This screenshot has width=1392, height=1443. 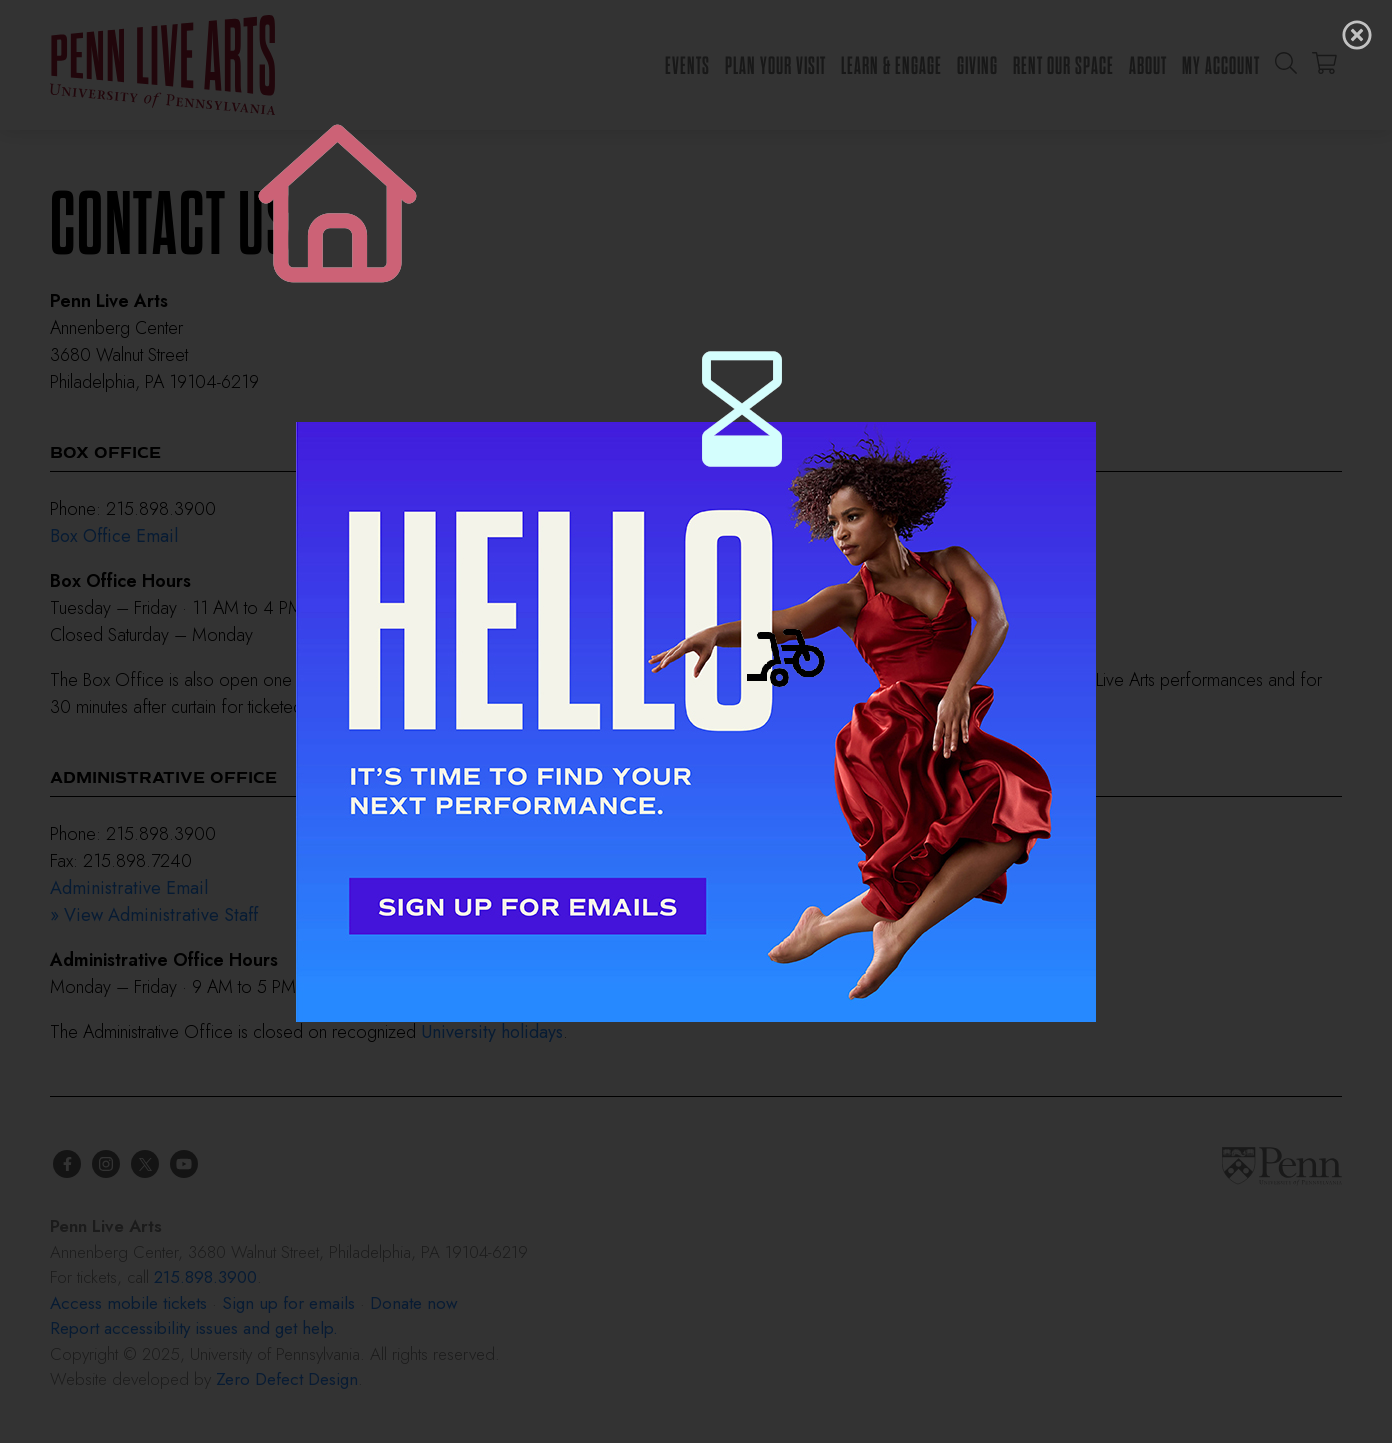 I want to click on navigate to home screen, so click(x=337, y=203).